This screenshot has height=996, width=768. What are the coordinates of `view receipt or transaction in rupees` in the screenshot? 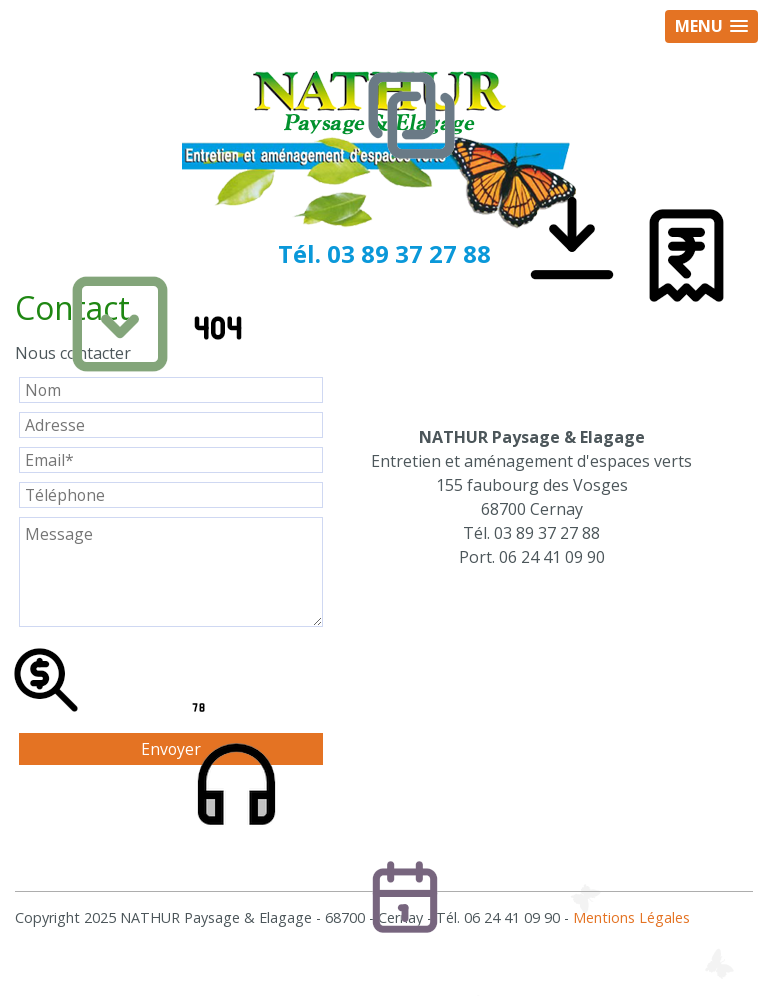 It's located at (686, 255).